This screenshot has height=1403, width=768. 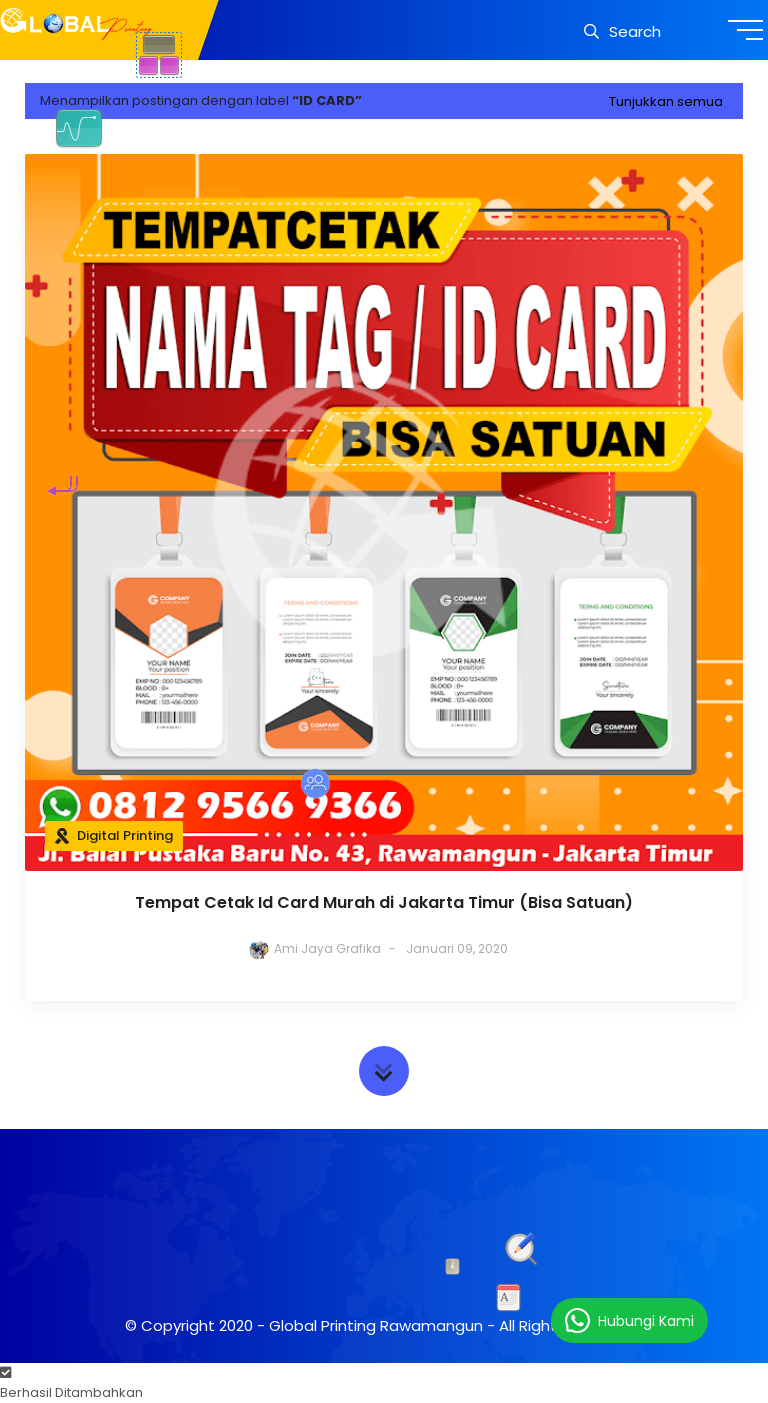 What do you see at coordinates (62, 484) in the screenshot?
I see `reply to all recipients of an email` at bounding box center [62, 484].